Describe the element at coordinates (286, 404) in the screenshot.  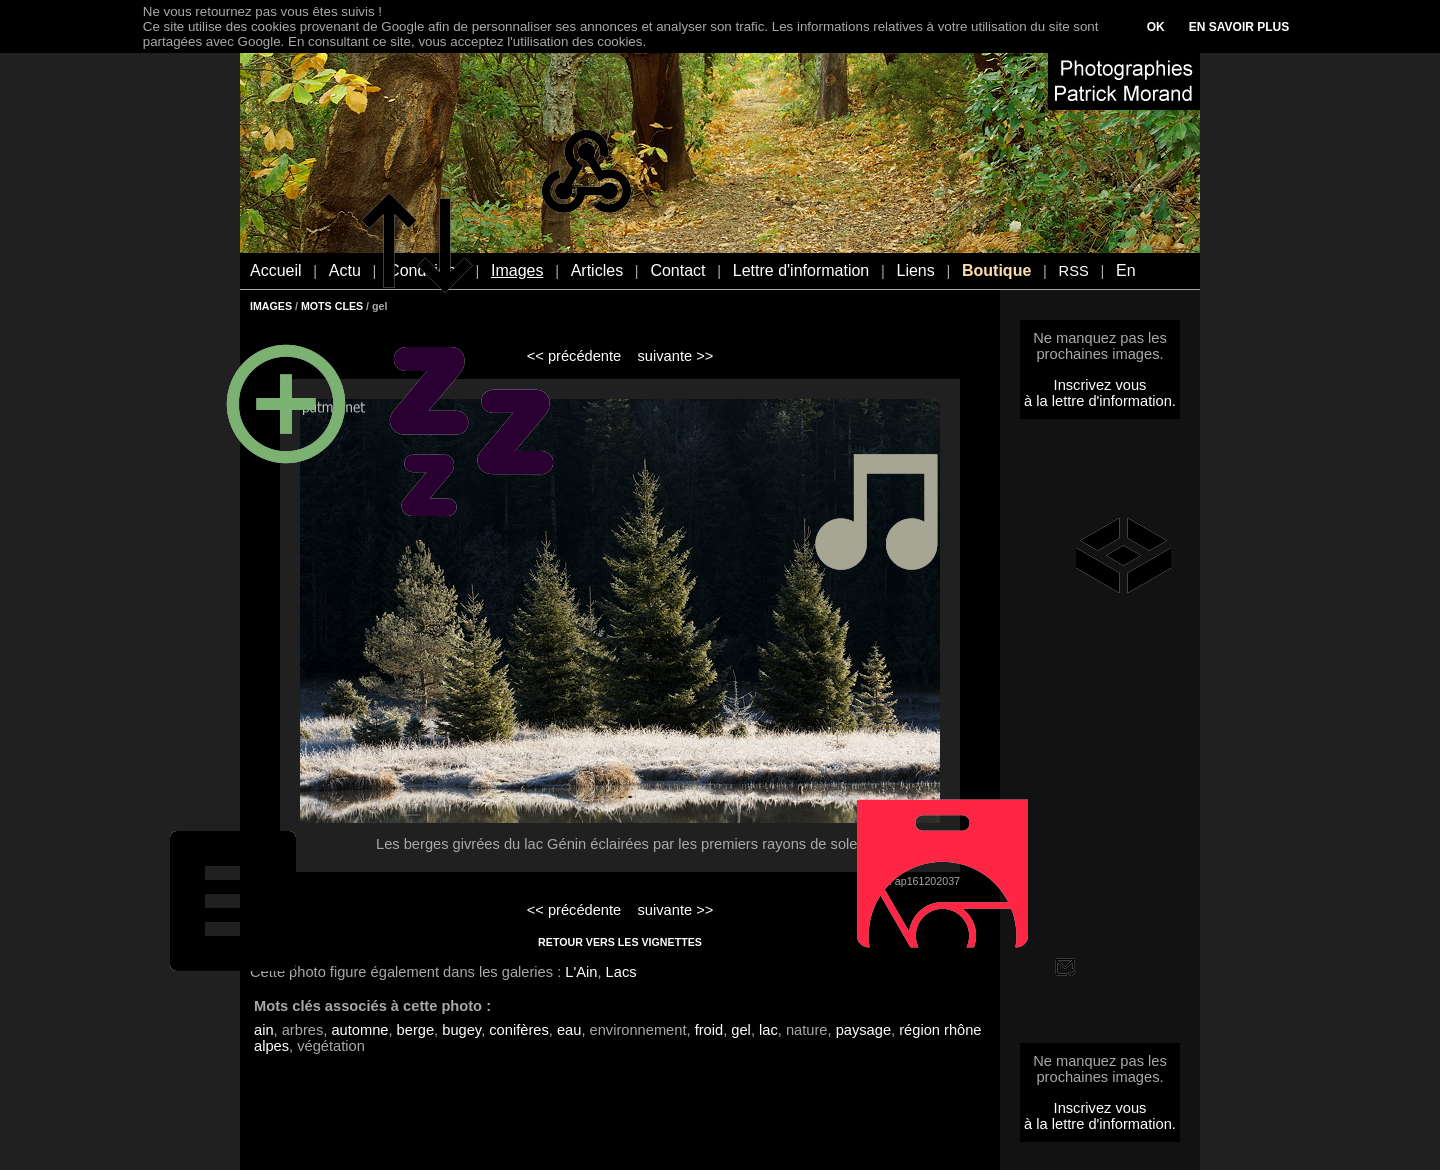
I see `add a new item` at that location.